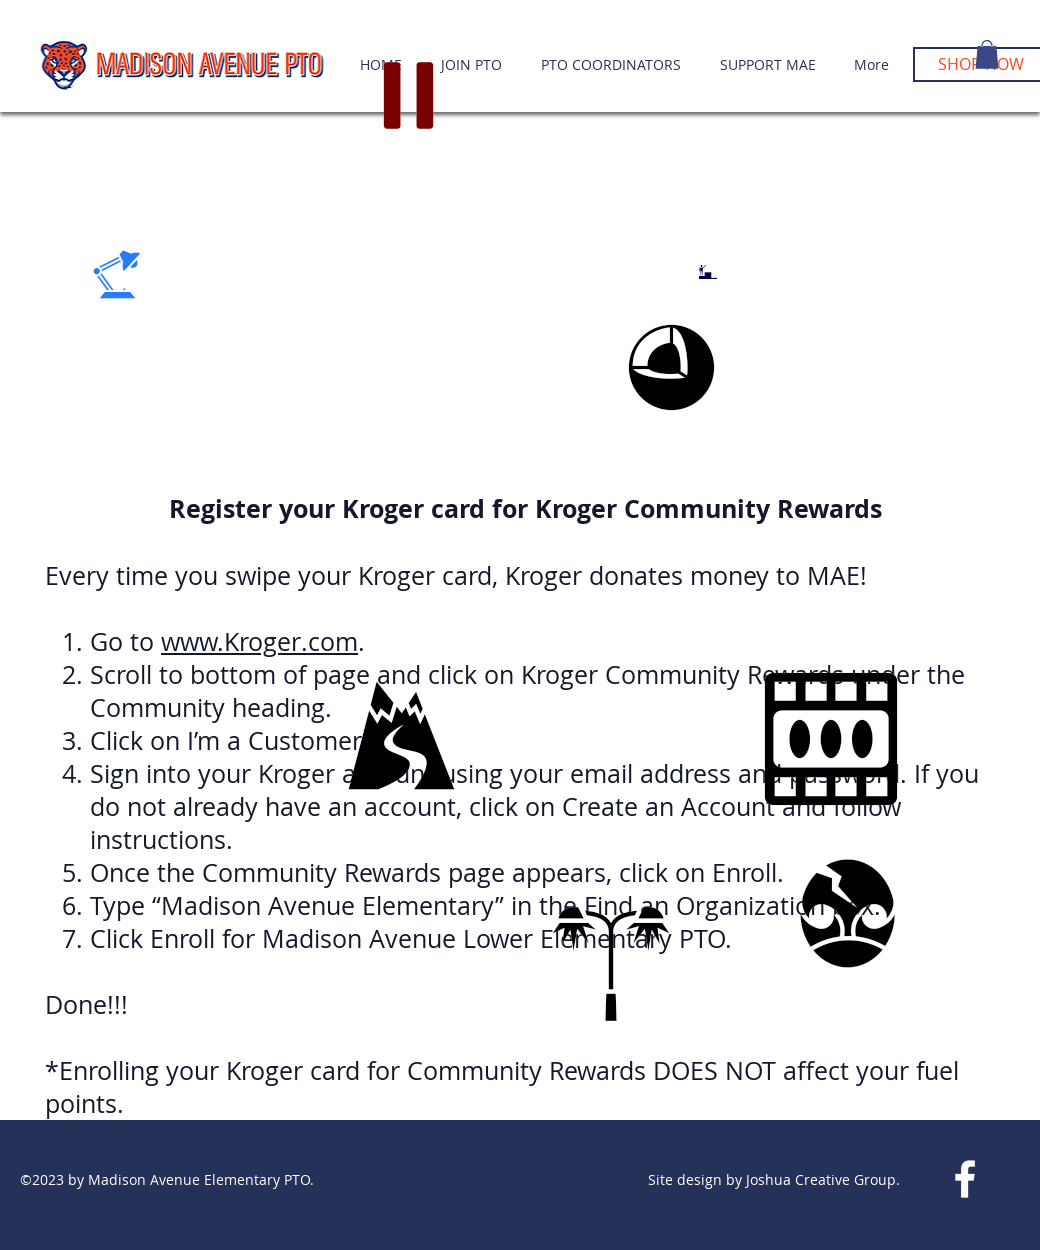  What do you see at coordinates (117, 274) in the screenshot?
I see `toggle desk lamp or workspace lighting` at bounding box center [117, 274].